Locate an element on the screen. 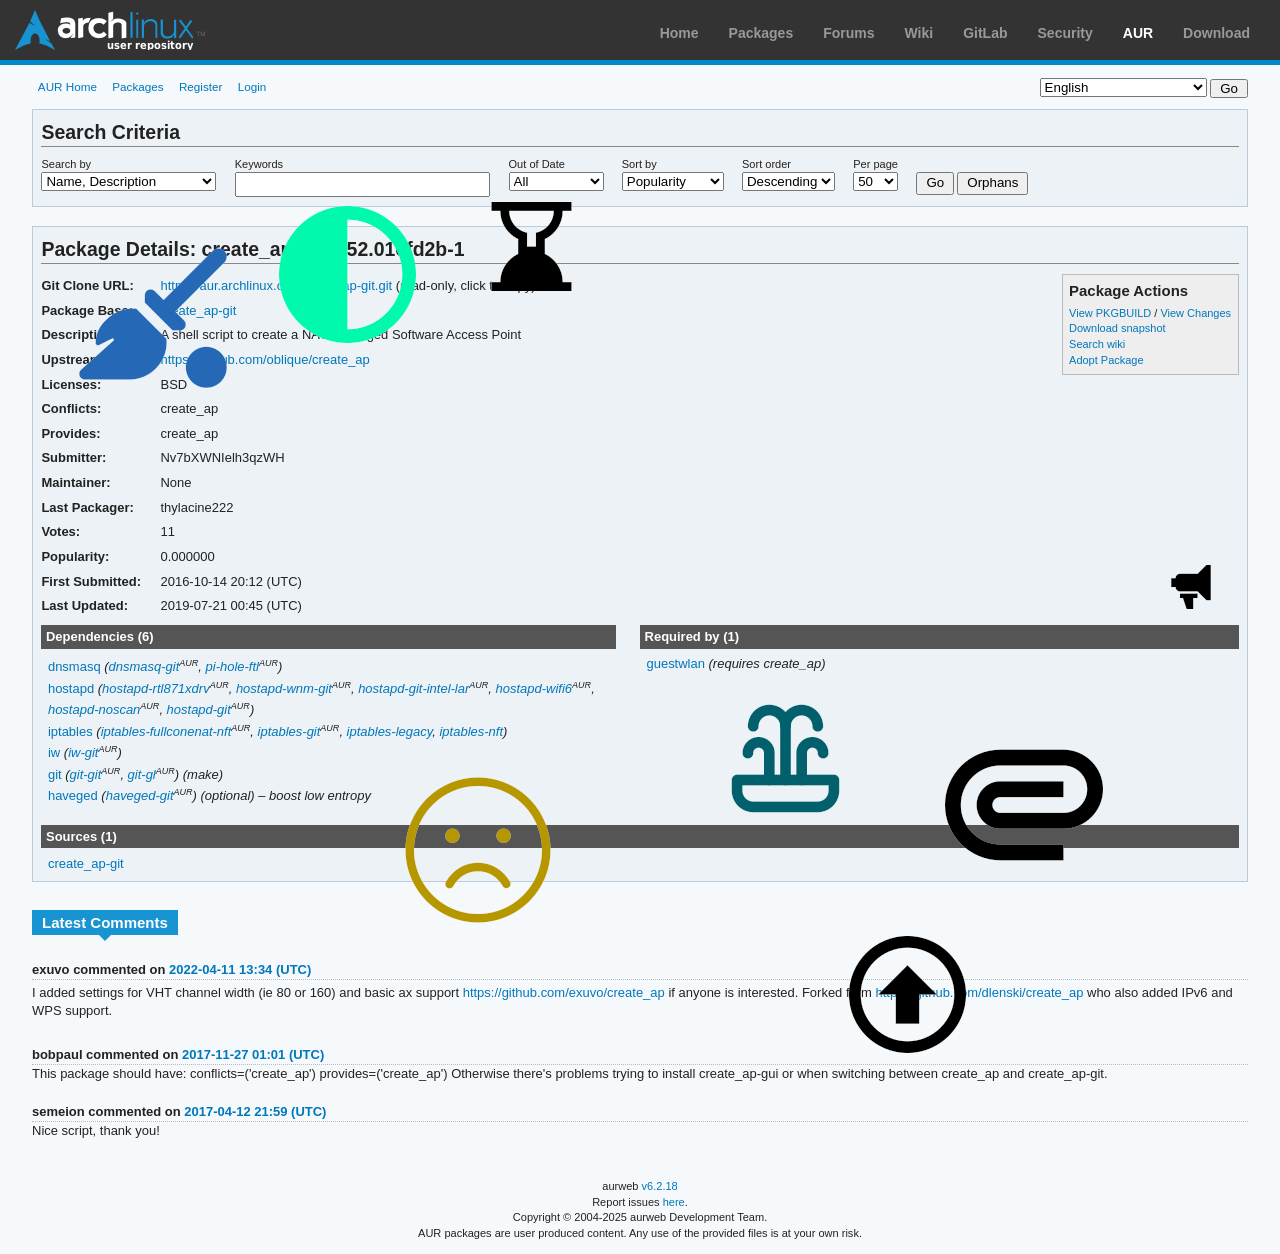  scroll to top of page is located at coordinates (907, 994).